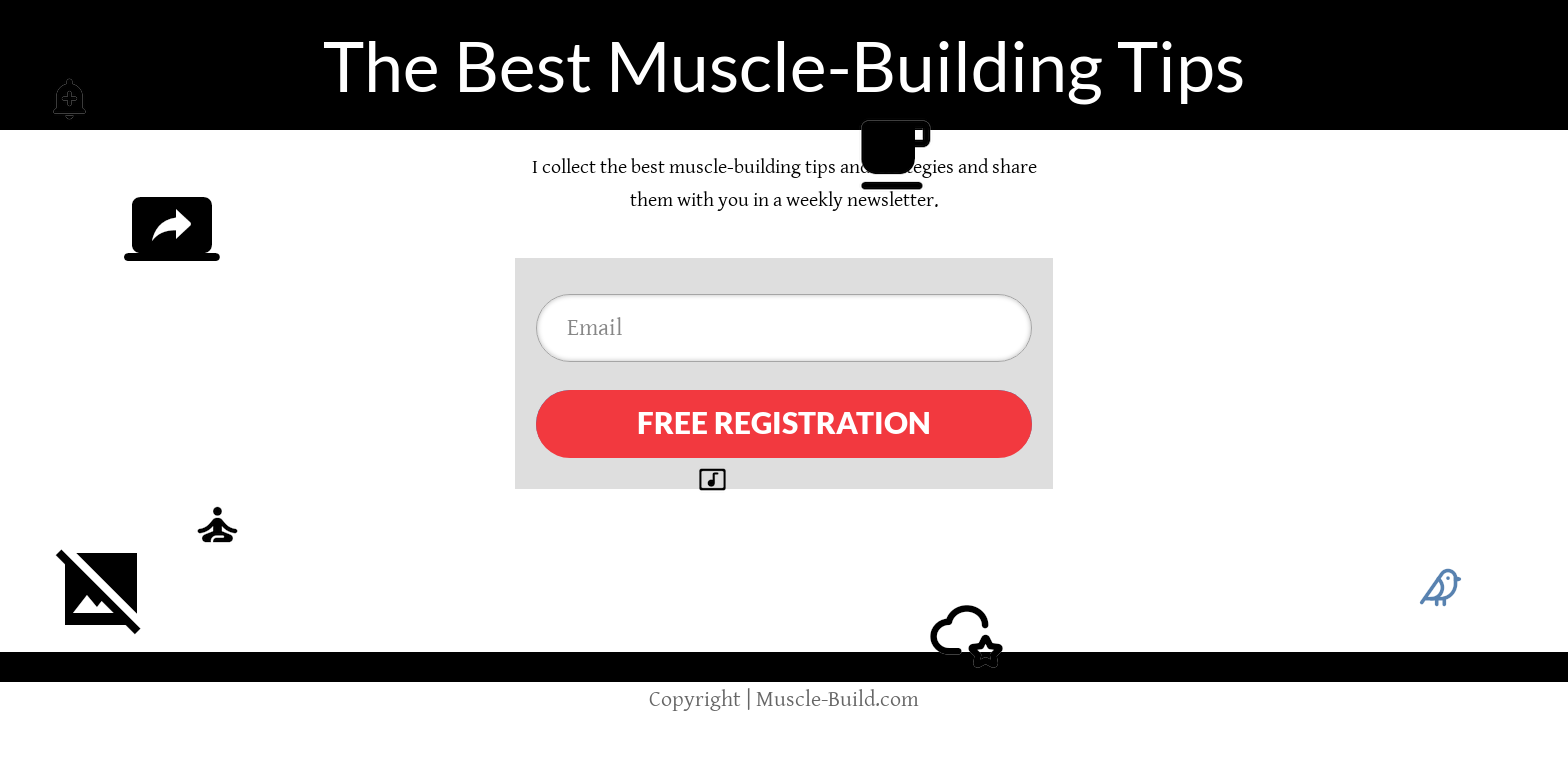  I want to click on image failed to load or is unavailable, so click(101, 589).